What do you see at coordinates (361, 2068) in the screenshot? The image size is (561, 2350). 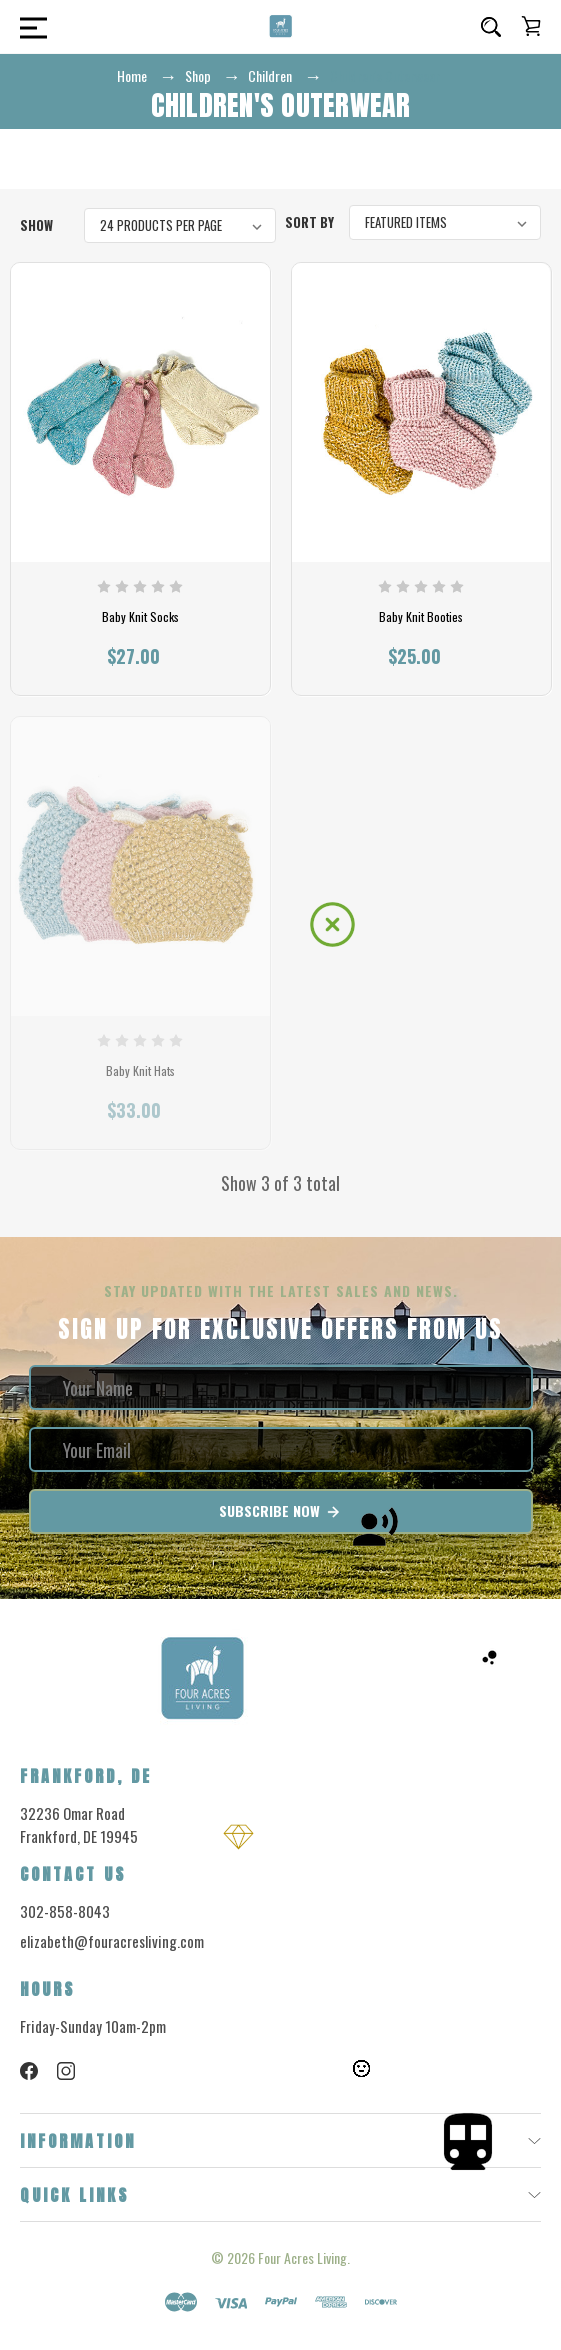 I see `indicates neutral feedback or rating` at bounding box center [361, 2068].